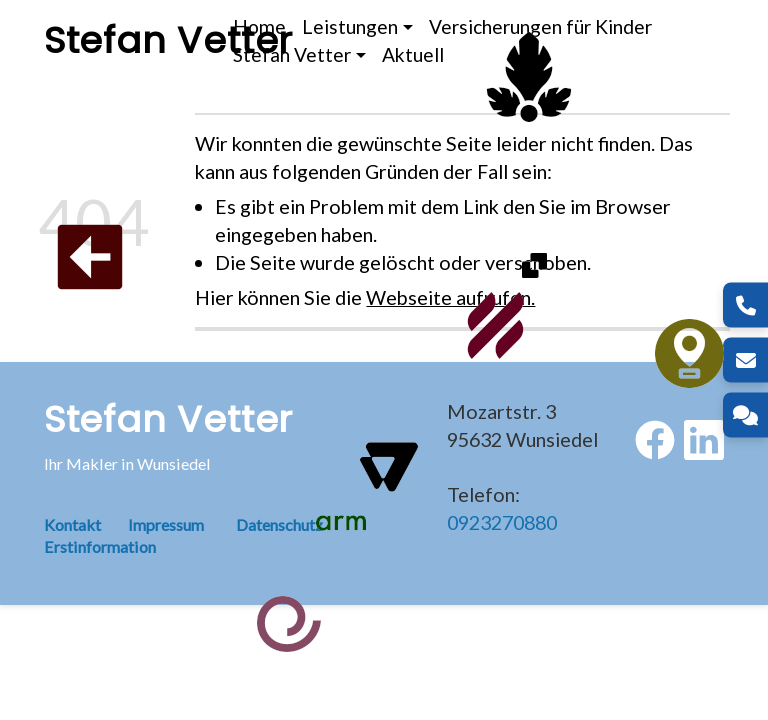 This screenshot has width=768, height=720. Describe the element at coordinates (689, 353) in the screenshot. I see `maplibre mapping library logo` at that location.